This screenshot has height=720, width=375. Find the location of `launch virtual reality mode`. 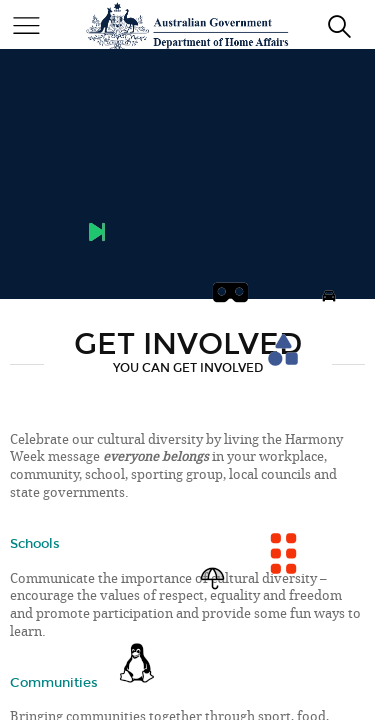

launch virtual reality mode is located at coordinates (230, 292).